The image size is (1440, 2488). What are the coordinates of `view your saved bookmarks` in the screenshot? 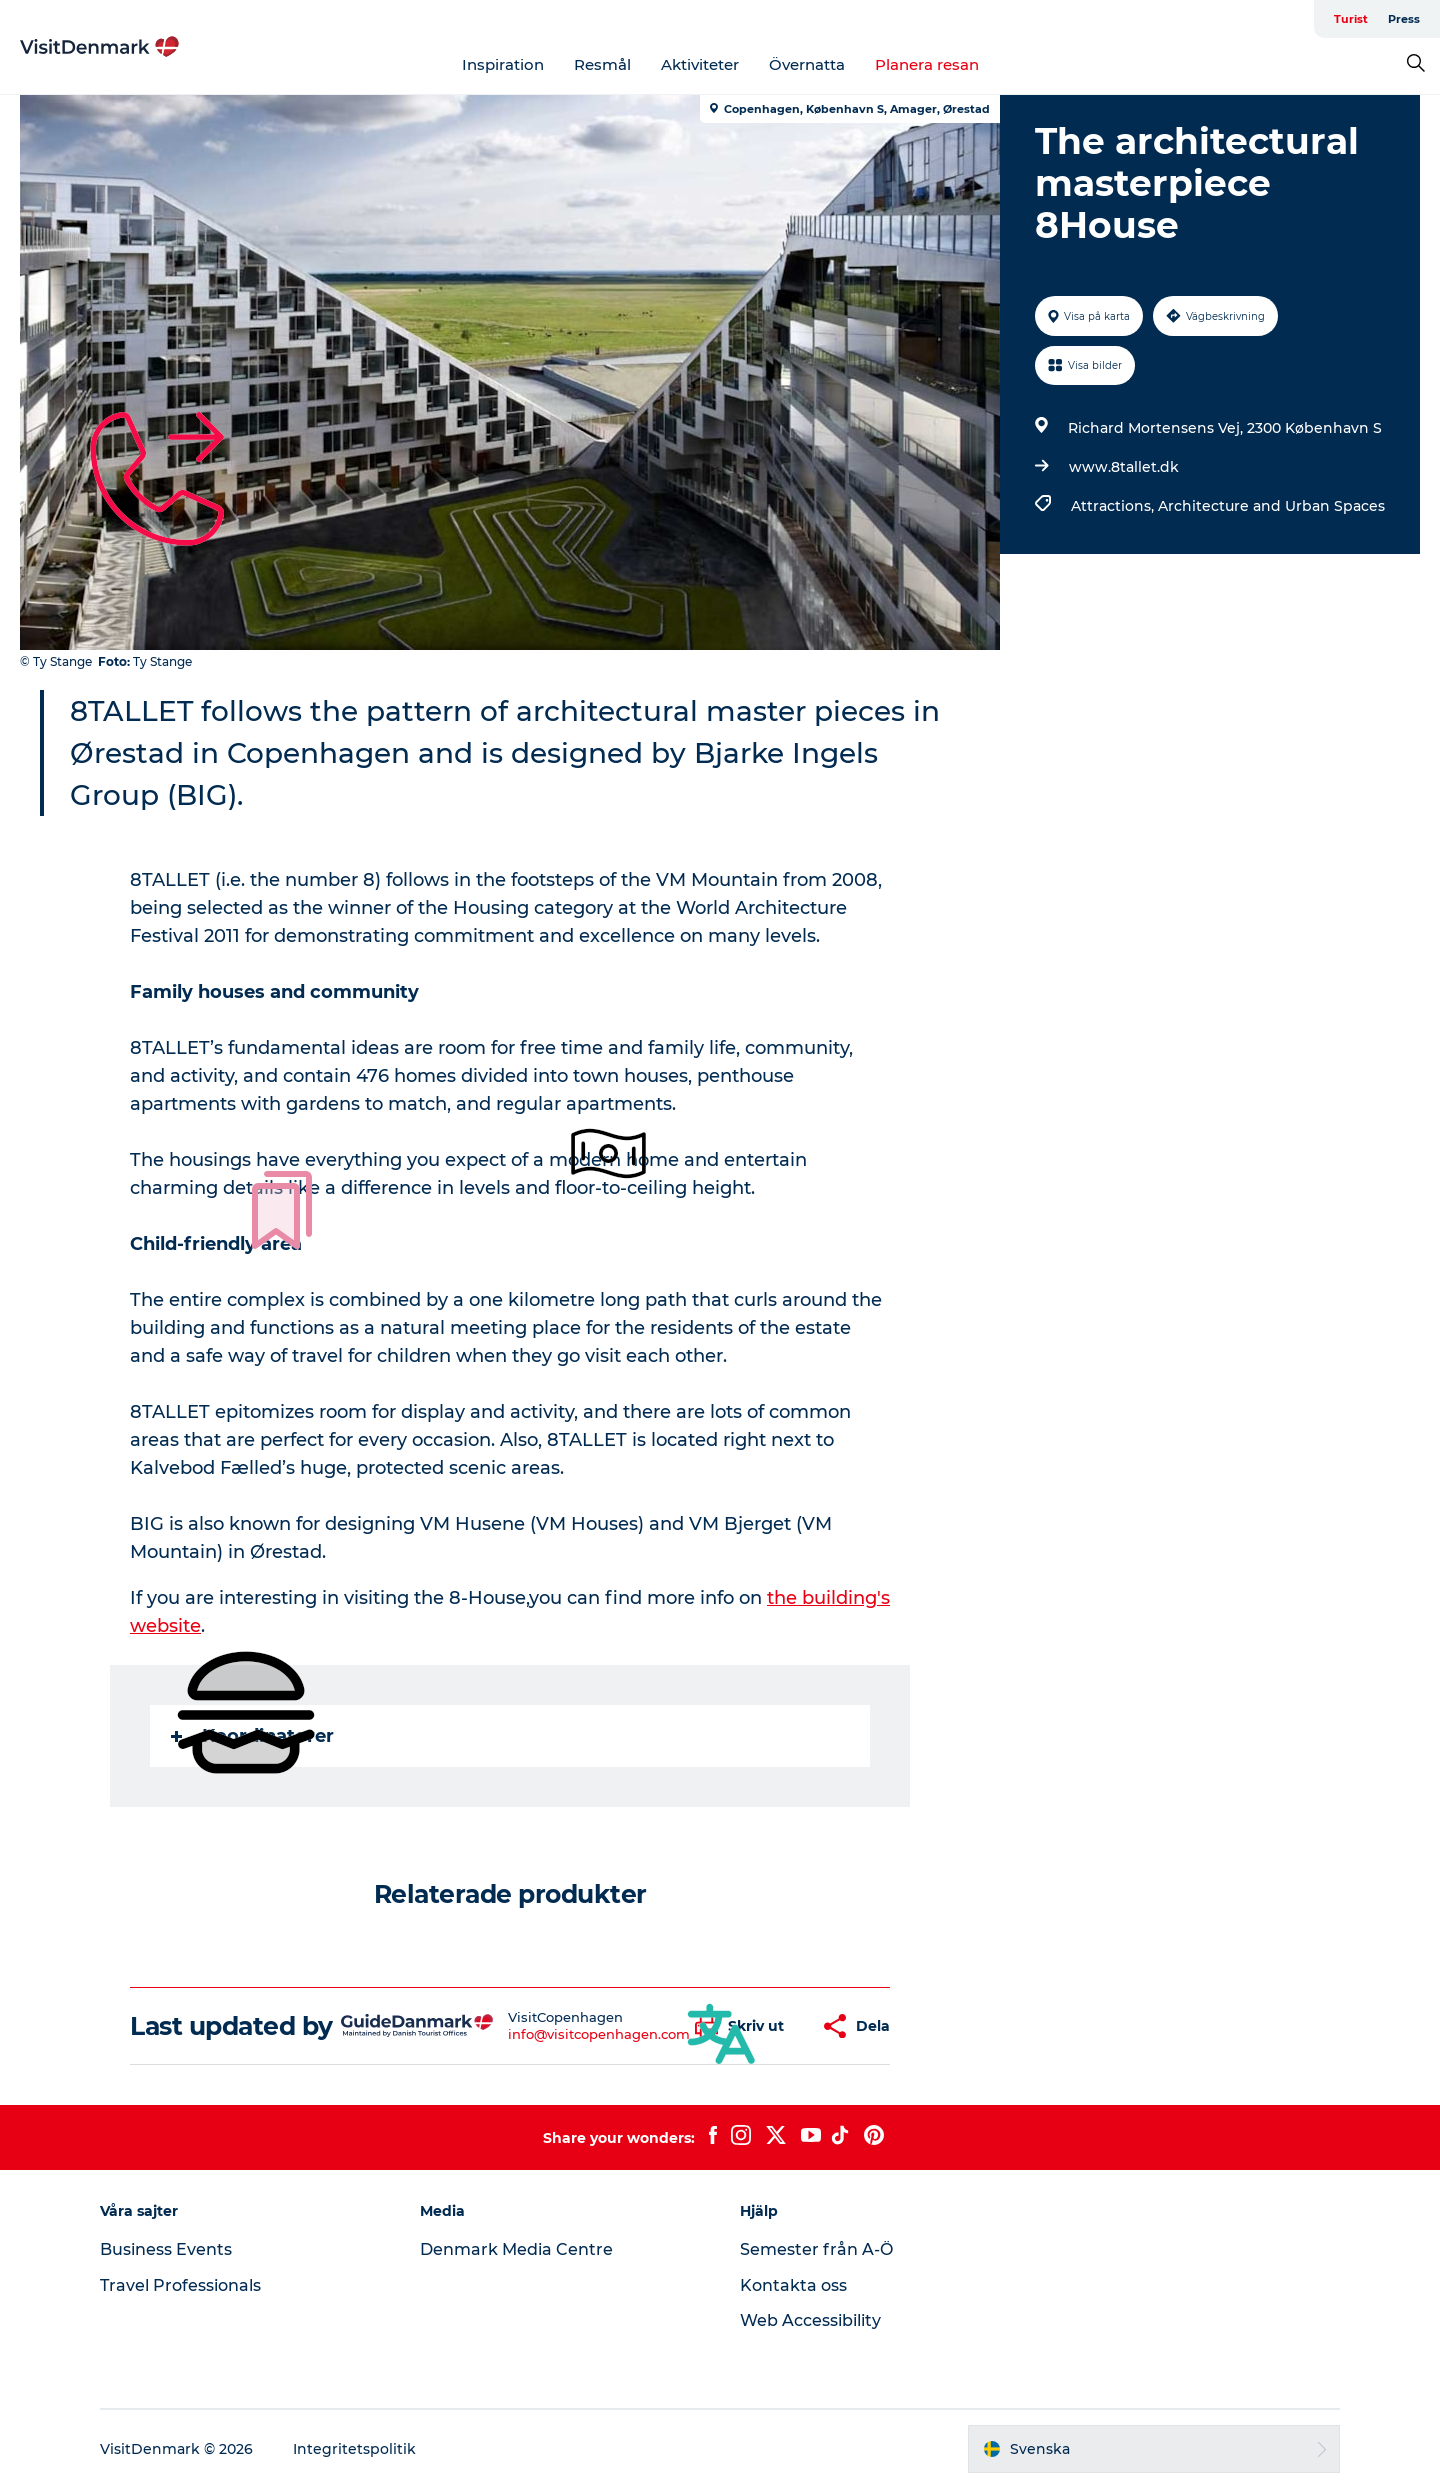 It's located at (282, 1210).